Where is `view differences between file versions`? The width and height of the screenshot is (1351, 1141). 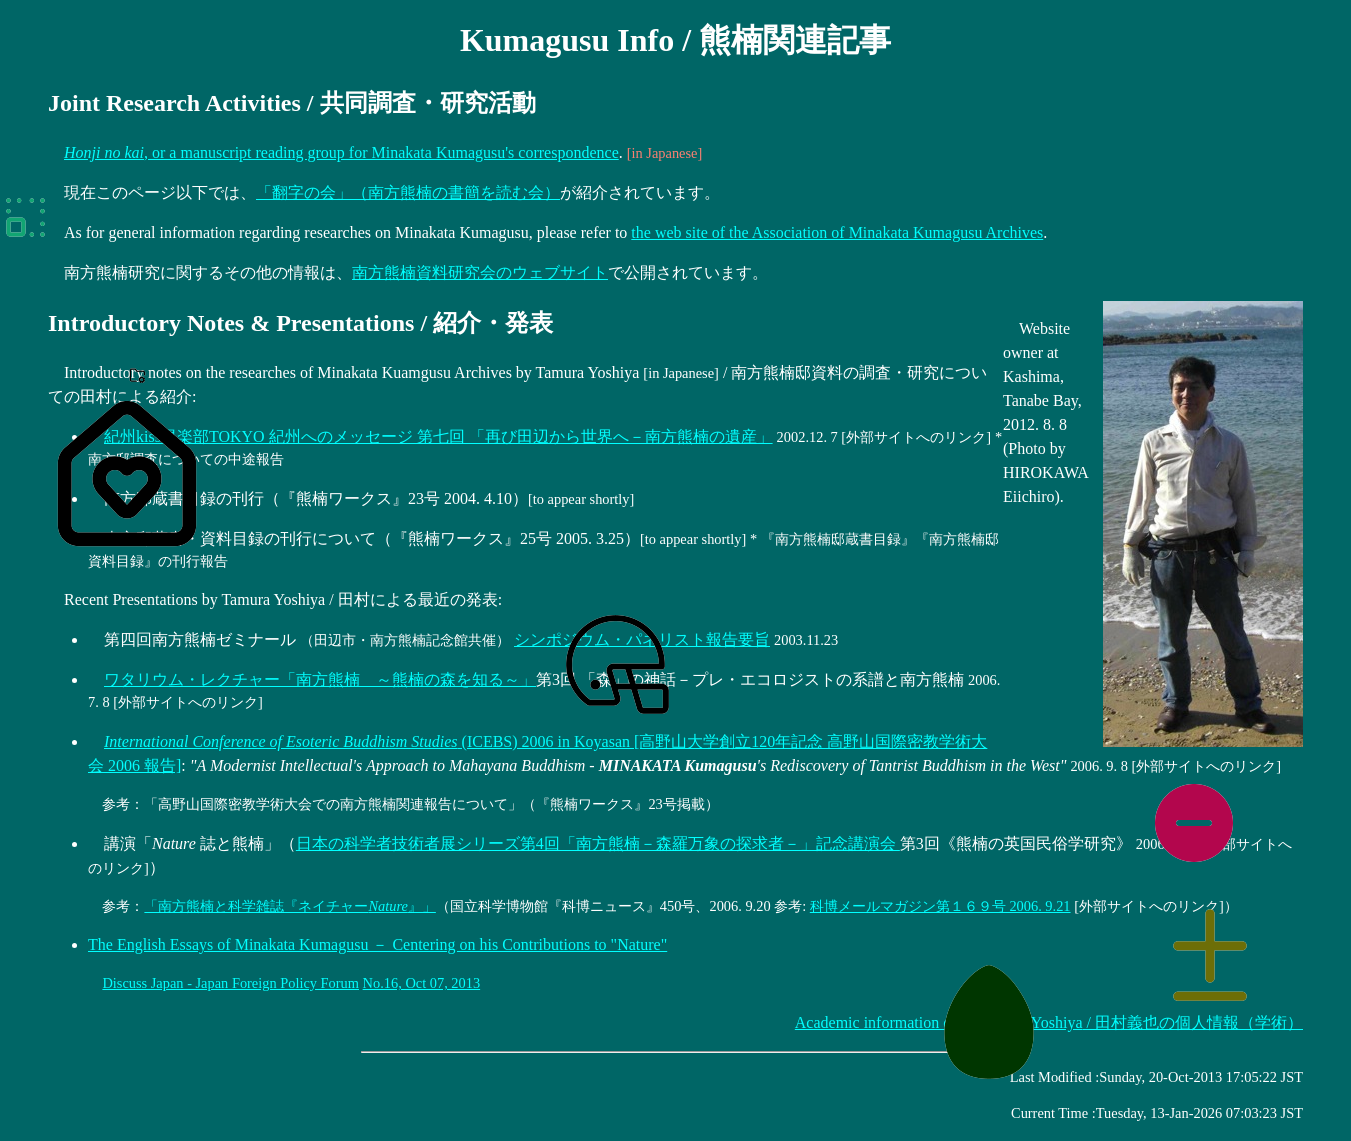 view differences between file versions is located at coordinates (1210, 955).